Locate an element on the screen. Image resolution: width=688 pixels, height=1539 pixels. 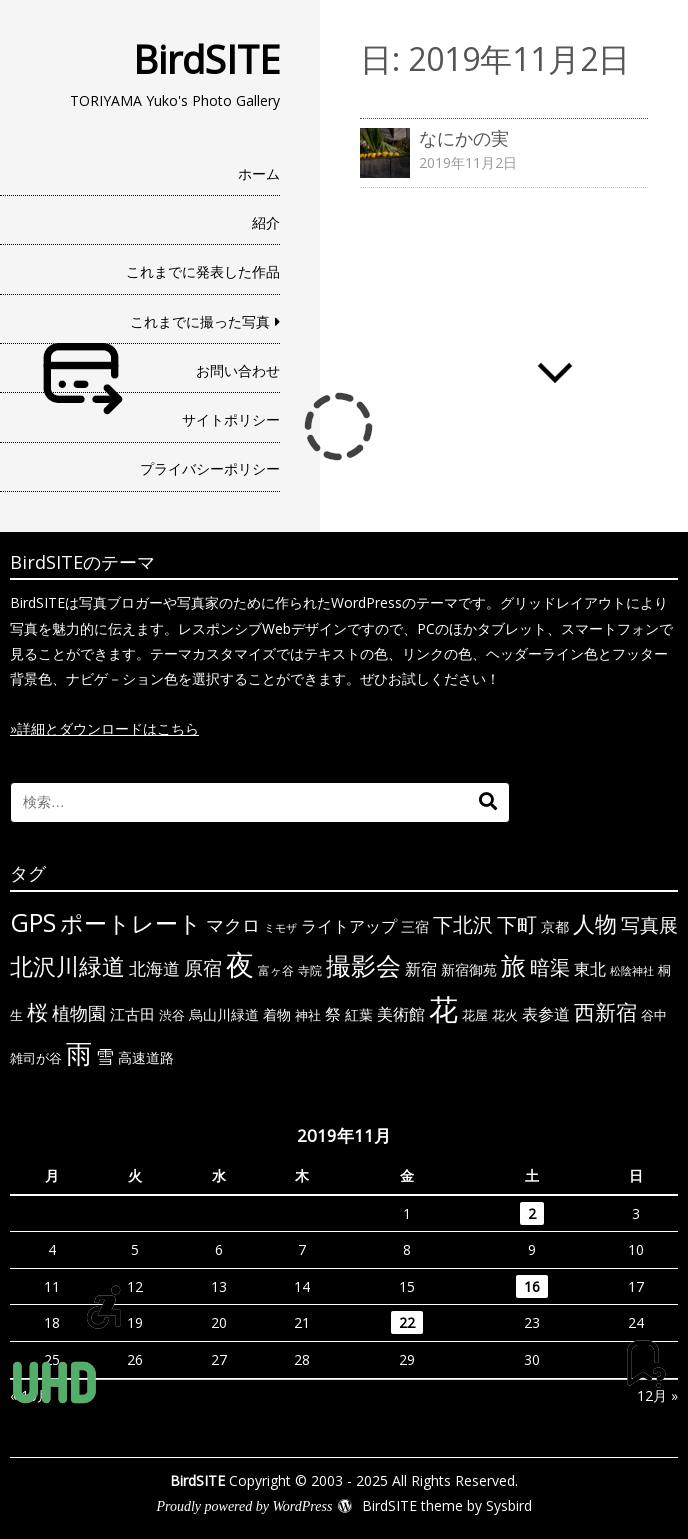
access bookmark help or FAQ is located at coordinates (643, 1363).